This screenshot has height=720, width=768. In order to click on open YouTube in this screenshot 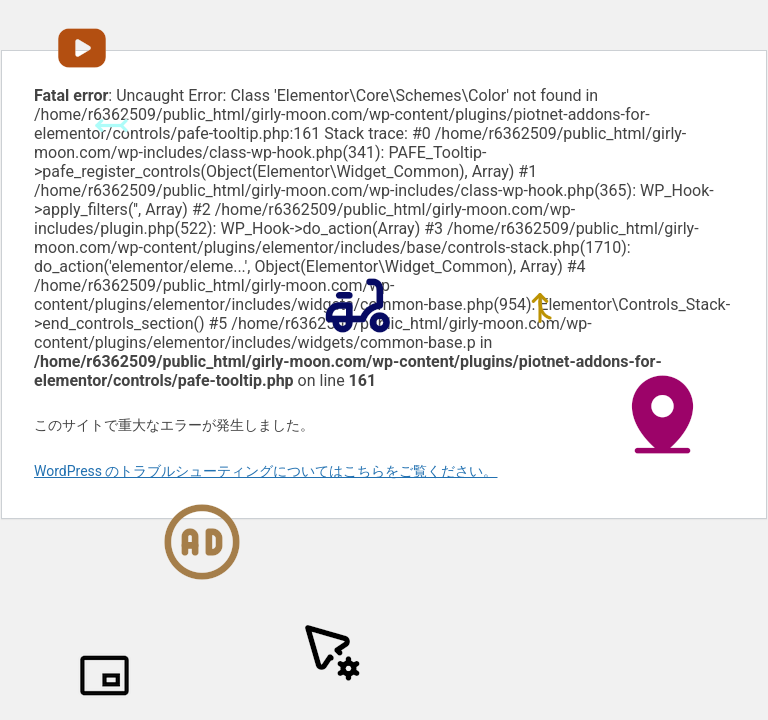, I will do `click(82, 48)`.